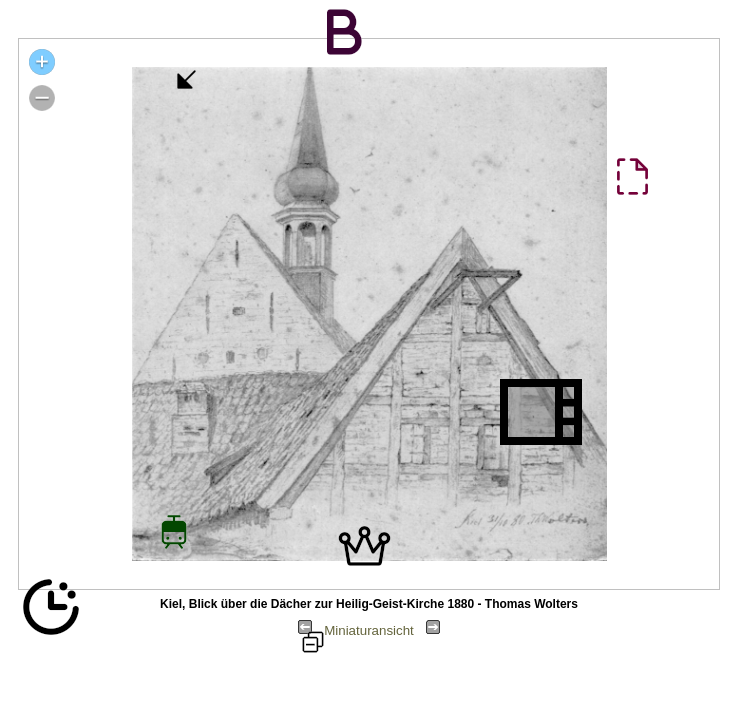 The height and width of the screenshot is (720, 738). What do you see at coordinates (632, 176) in the screenshot?
I see `indicates a draft or incomplete file` at bounding box center [632, 176].